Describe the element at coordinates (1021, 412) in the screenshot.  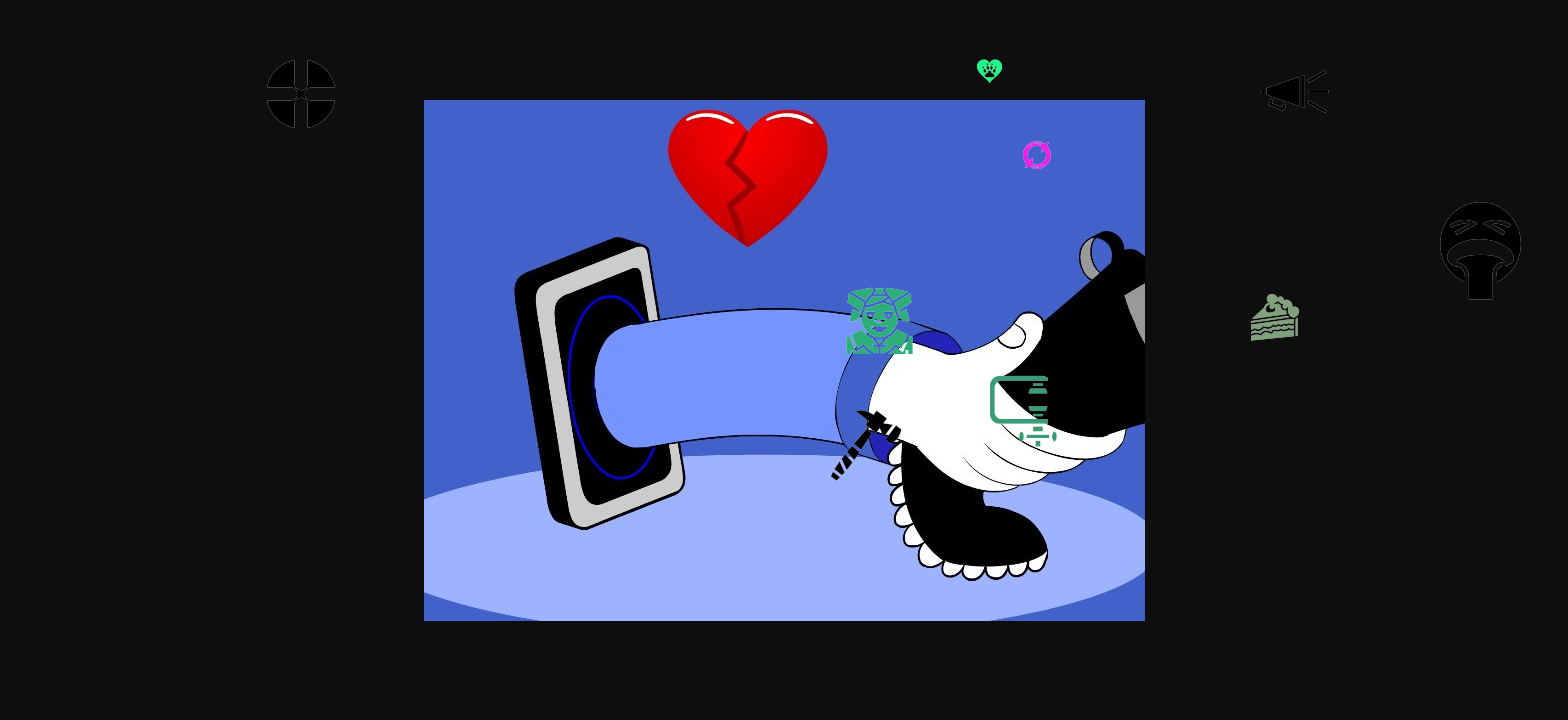
I see `clamp or secure an object in place` at that location.